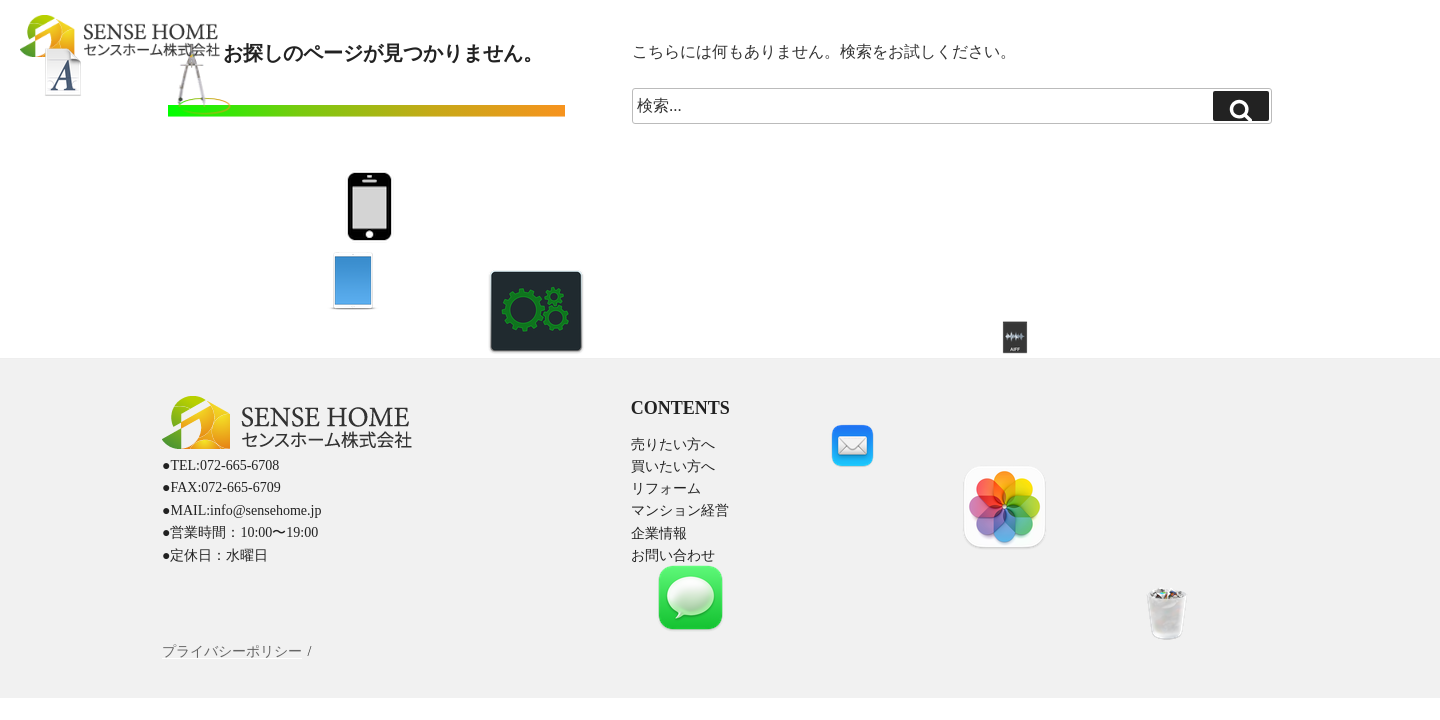 This screenshot has height=720, width=1440. I want to click on view connected iPhone in sidebar, so click(369, 206).